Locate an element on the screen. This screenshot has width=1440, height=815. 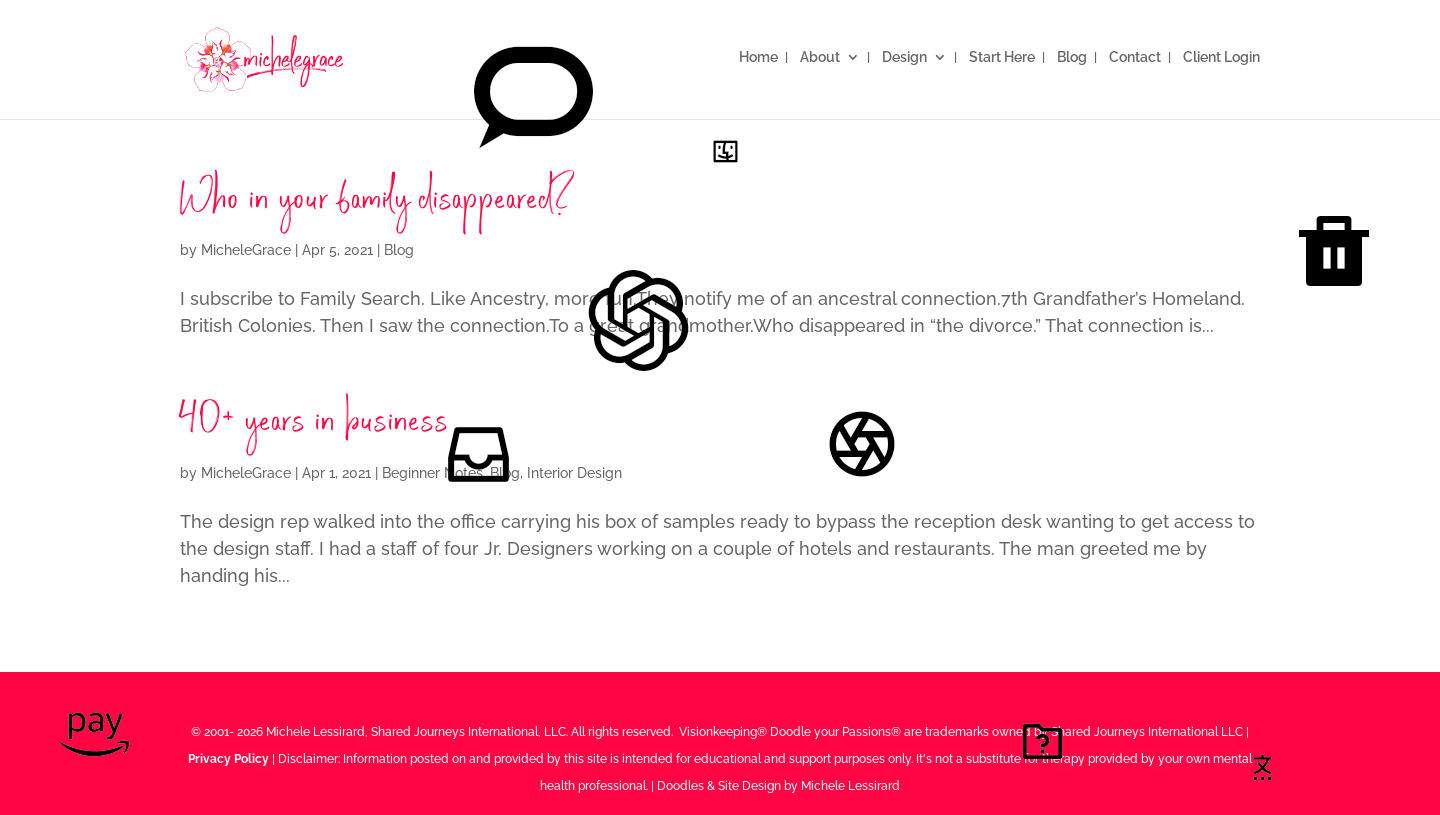
add emphasis marks to chinese text is located at coordinates (1262, 767).